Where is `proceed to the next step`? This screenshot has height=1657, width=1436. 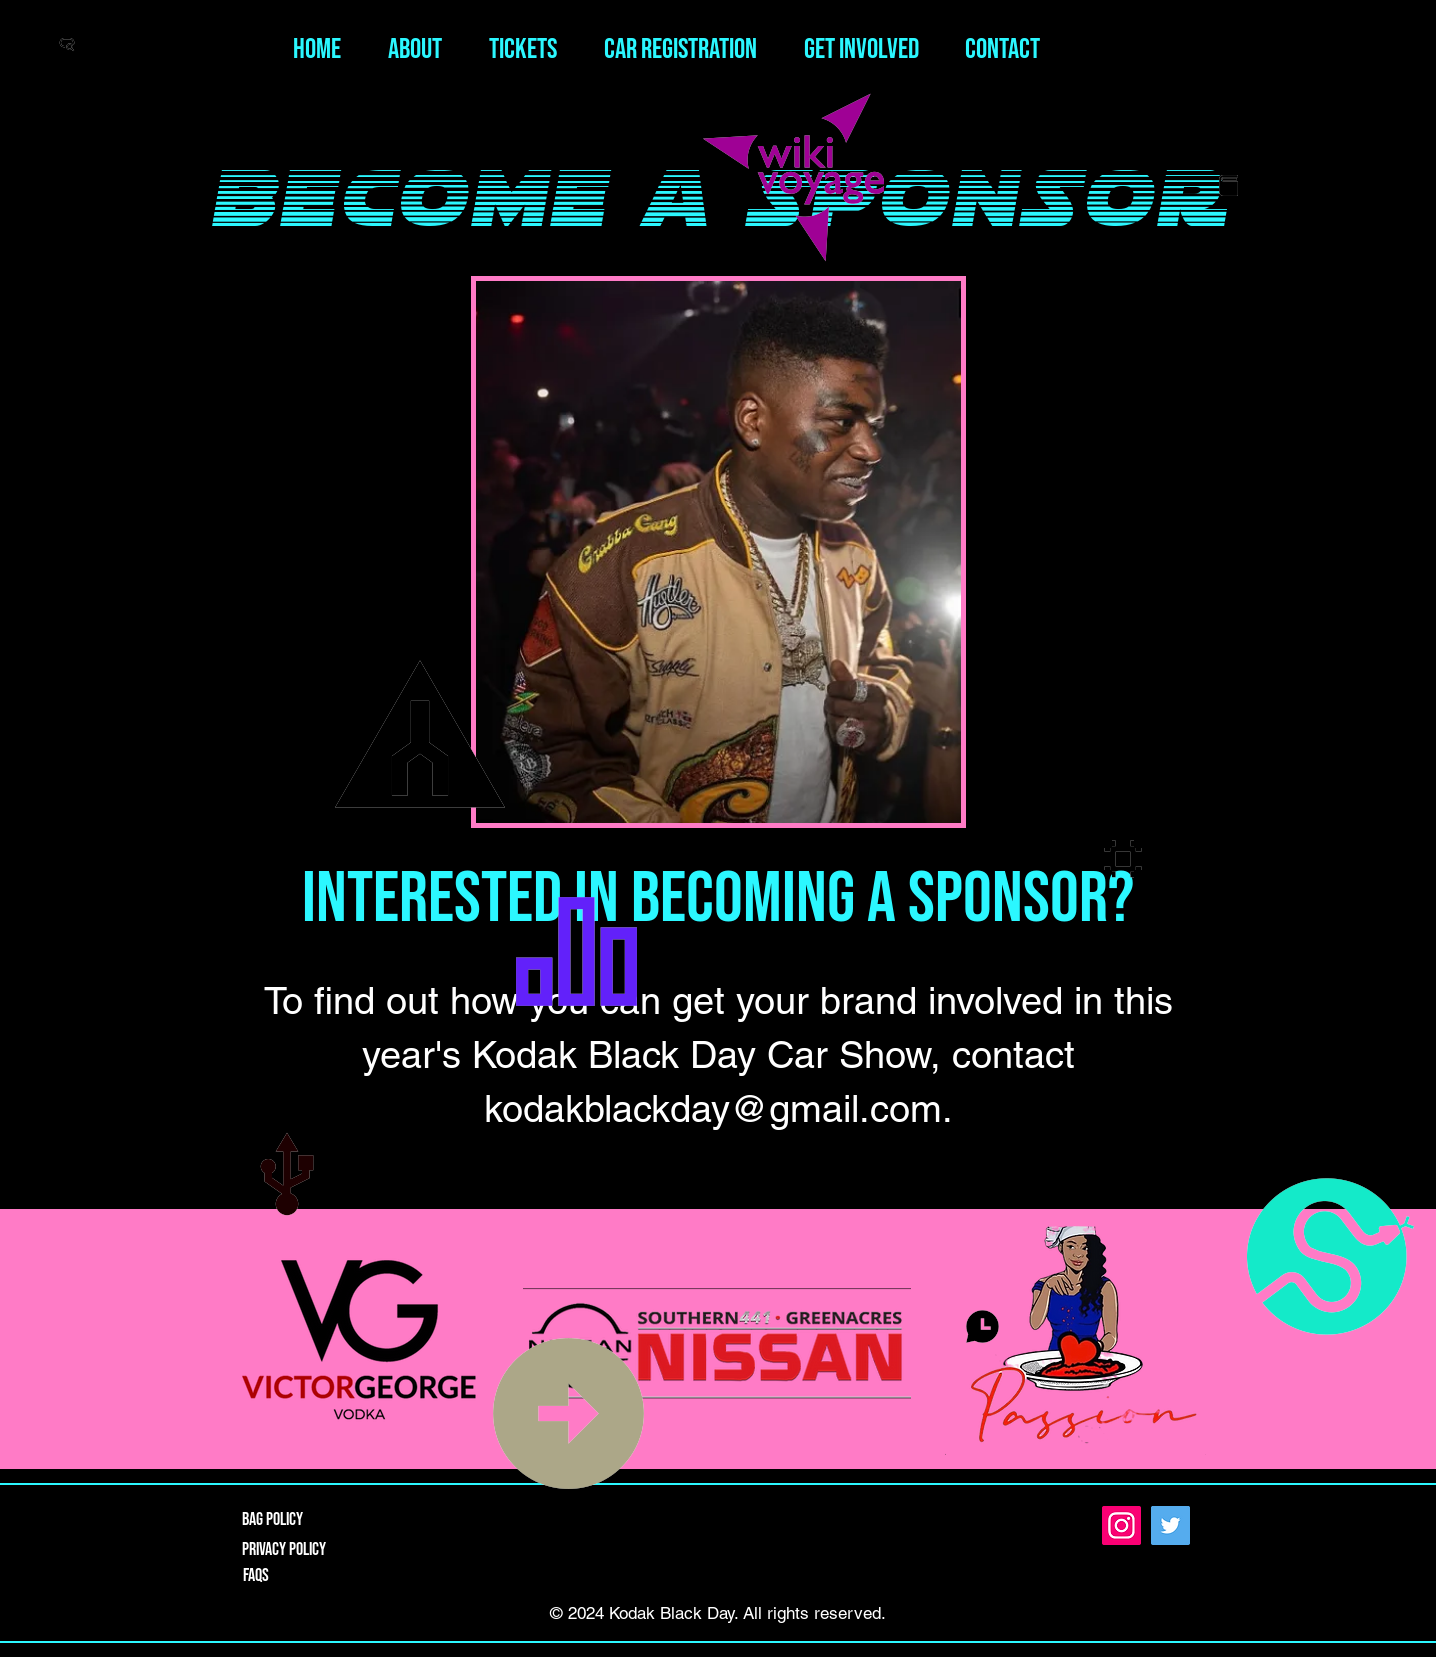 proceed to the next step is located at coordinates (568, 1413).